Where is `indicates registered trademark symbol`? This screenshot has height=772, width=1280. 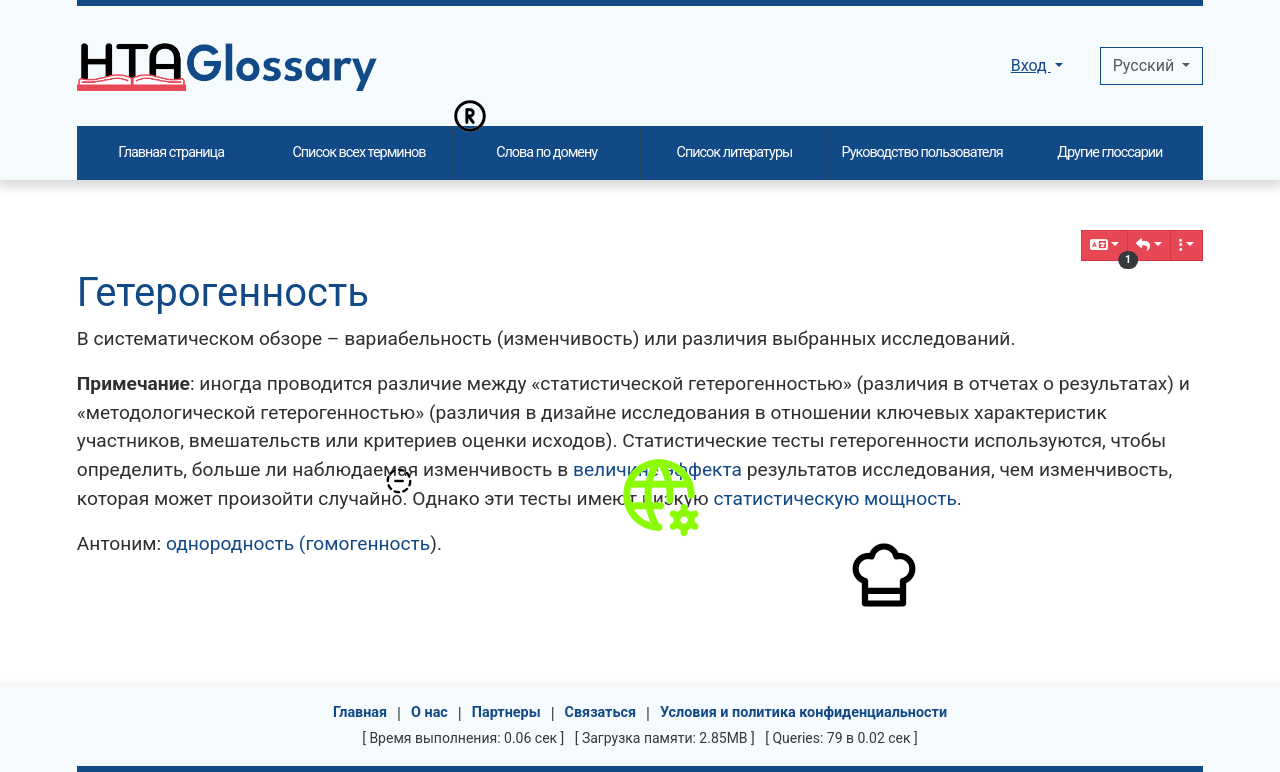 indicates registered trademark symbol is located at coordinates (470, 116).